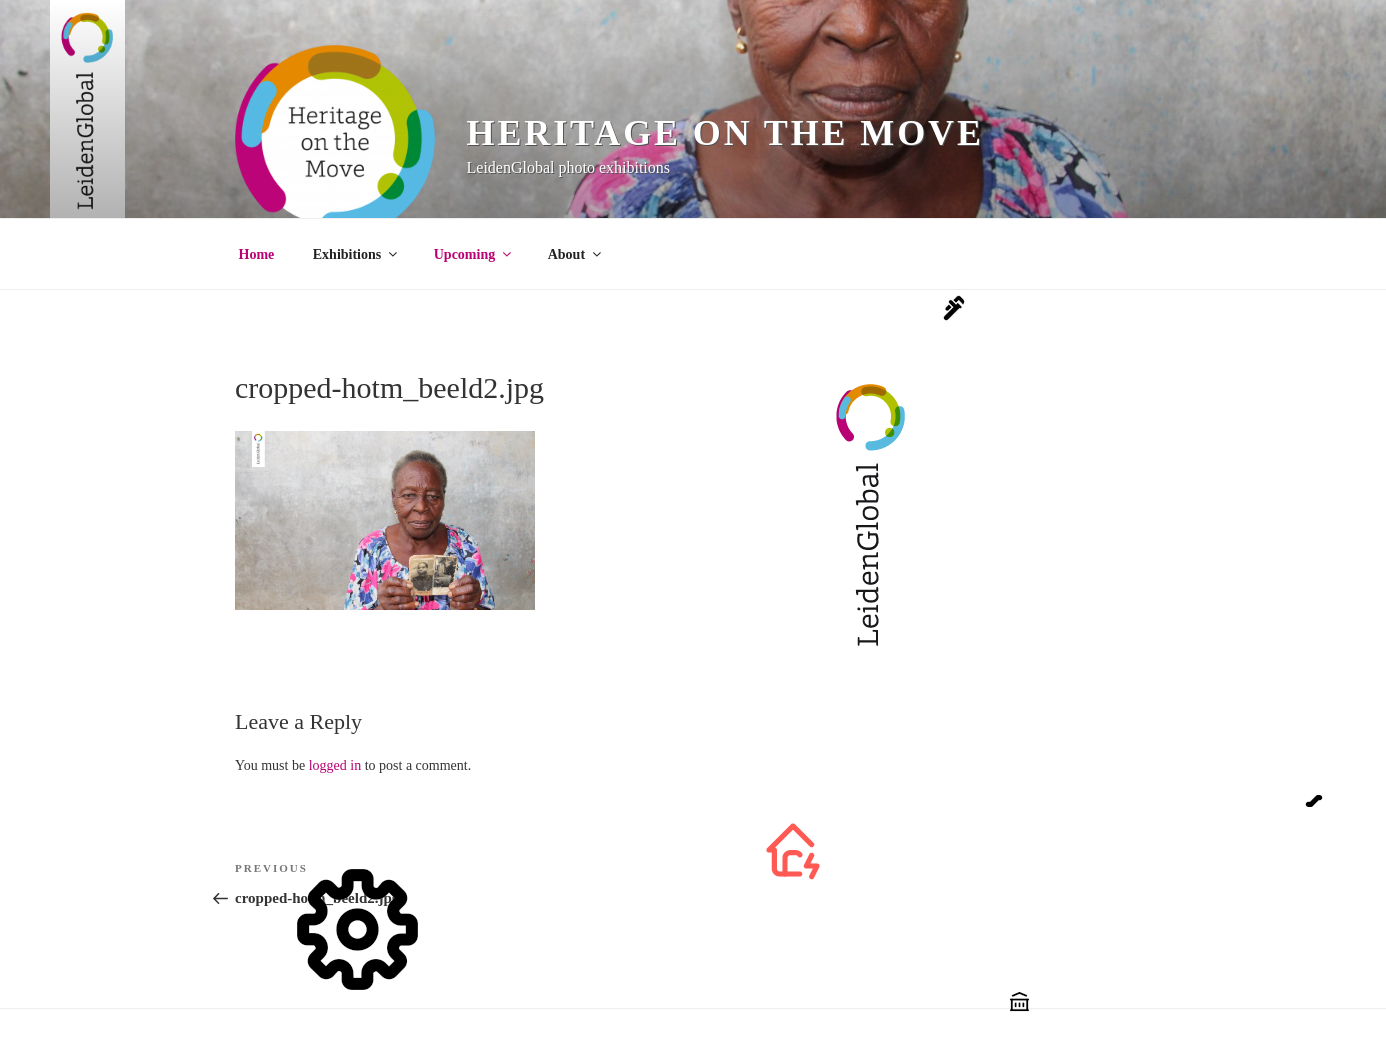 Image resolution: width=1386 pixels, height=1058 pixels. I want to click on access app settings, so click(357, 929).